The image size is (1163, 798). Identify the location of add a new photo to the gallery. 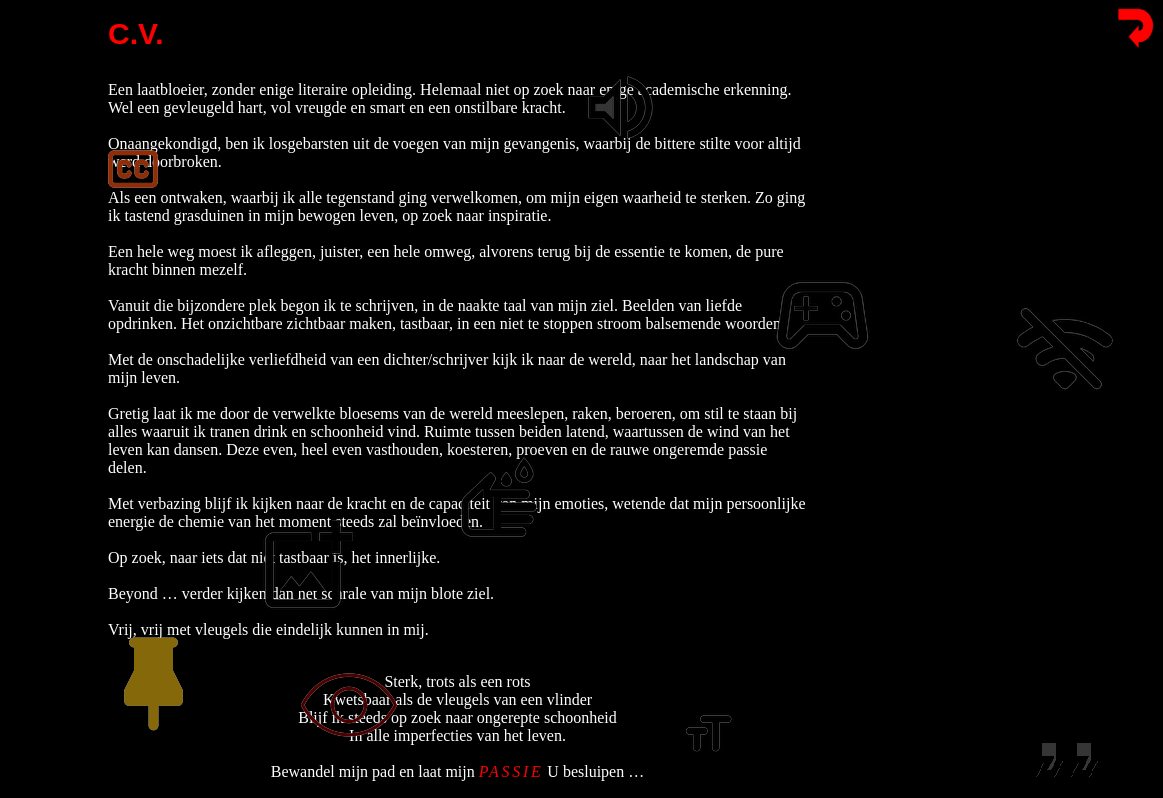
(307, 566).